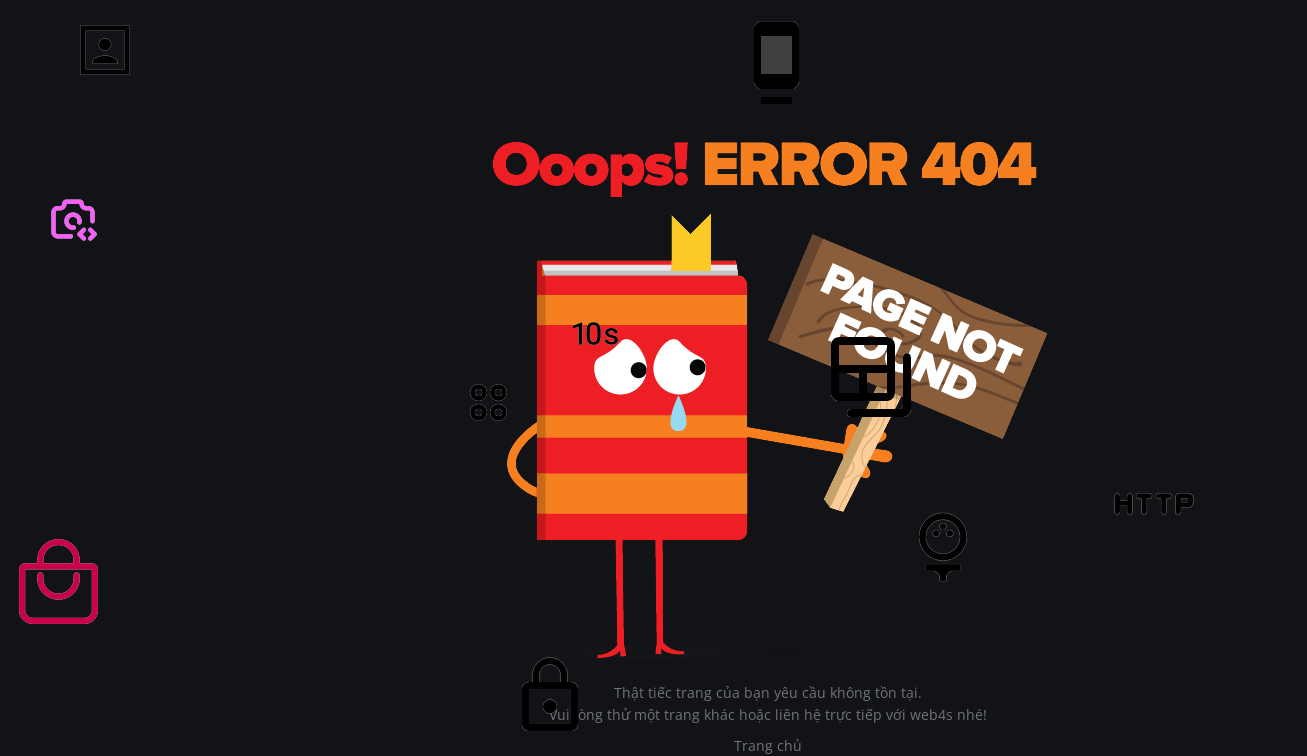 This screenshot has width=1307, height=756. I want to click on view your shopping bag, so click(58, 581).